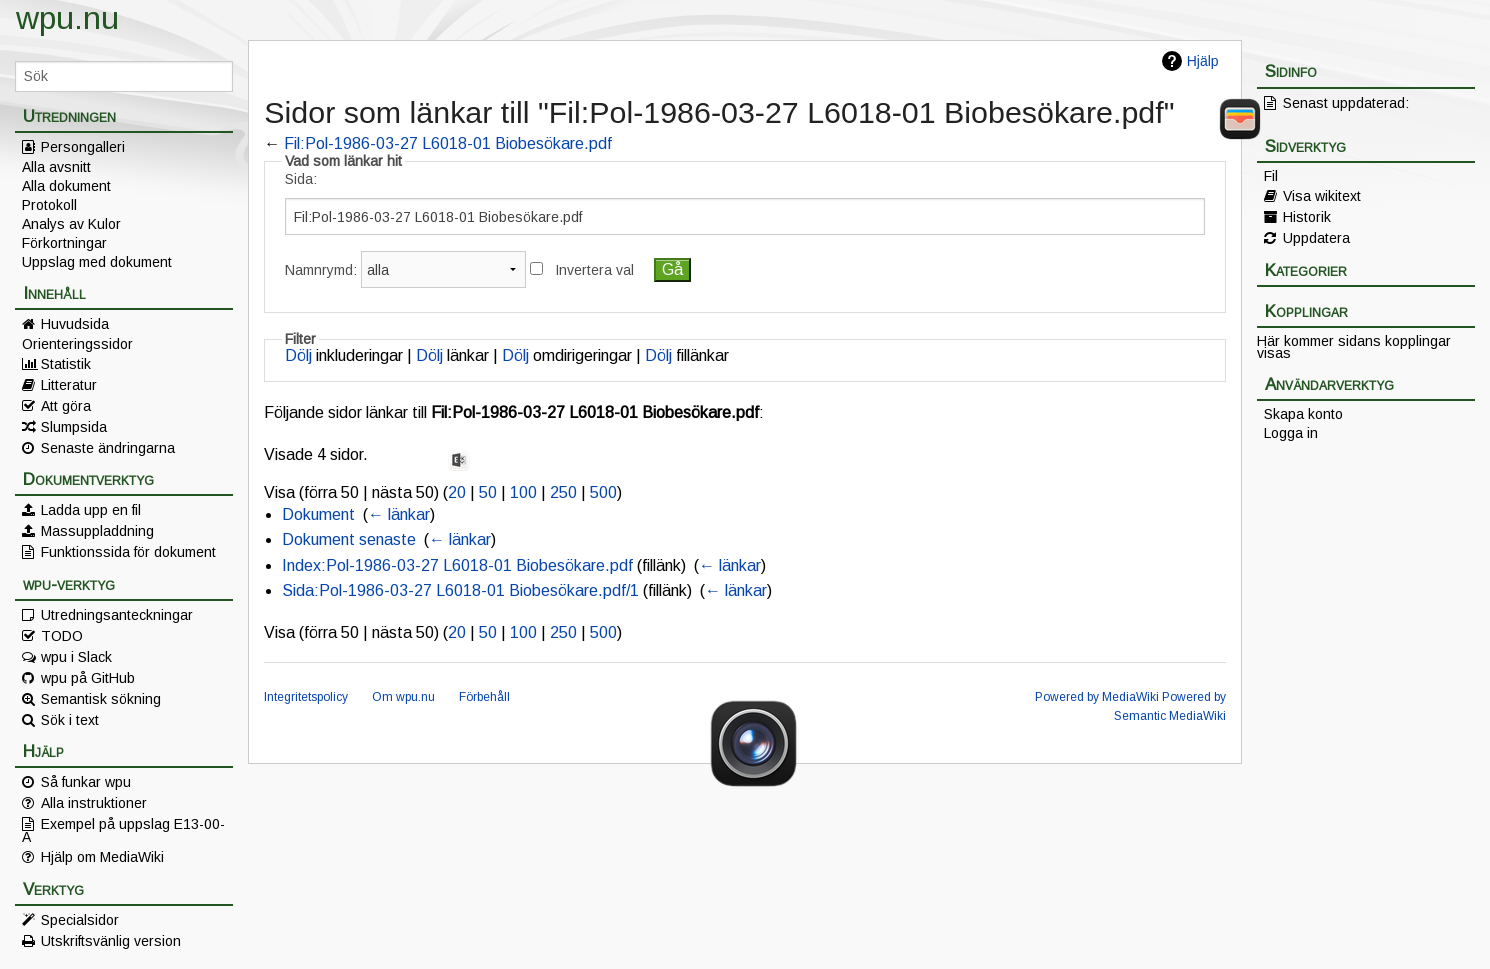  Describe the element at coordinates (1240, 119) in the screenshot. I see `open kwallet password manager` at that location.